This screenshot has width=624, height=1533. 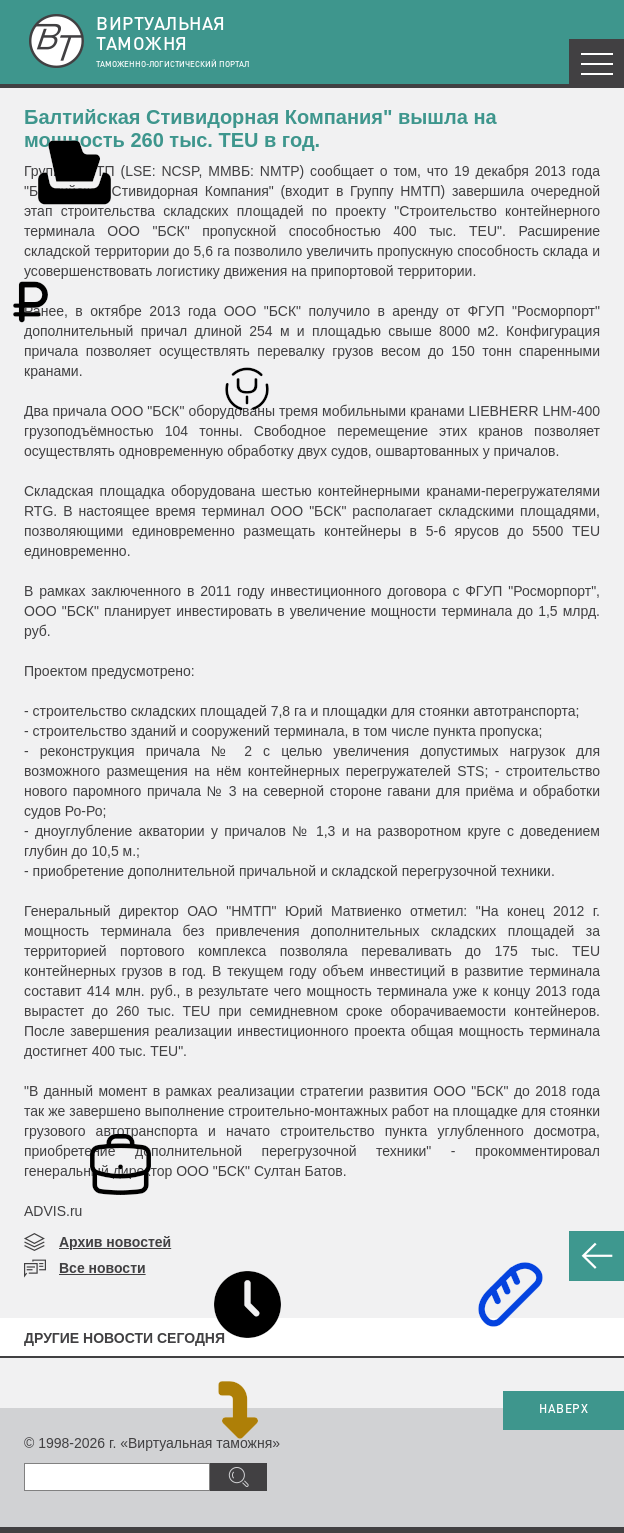 What do you see at coordinates (247, 390) in the screenshot?
I see `bity cryptocurrency exchange logo` at bounding box center [247, 390].